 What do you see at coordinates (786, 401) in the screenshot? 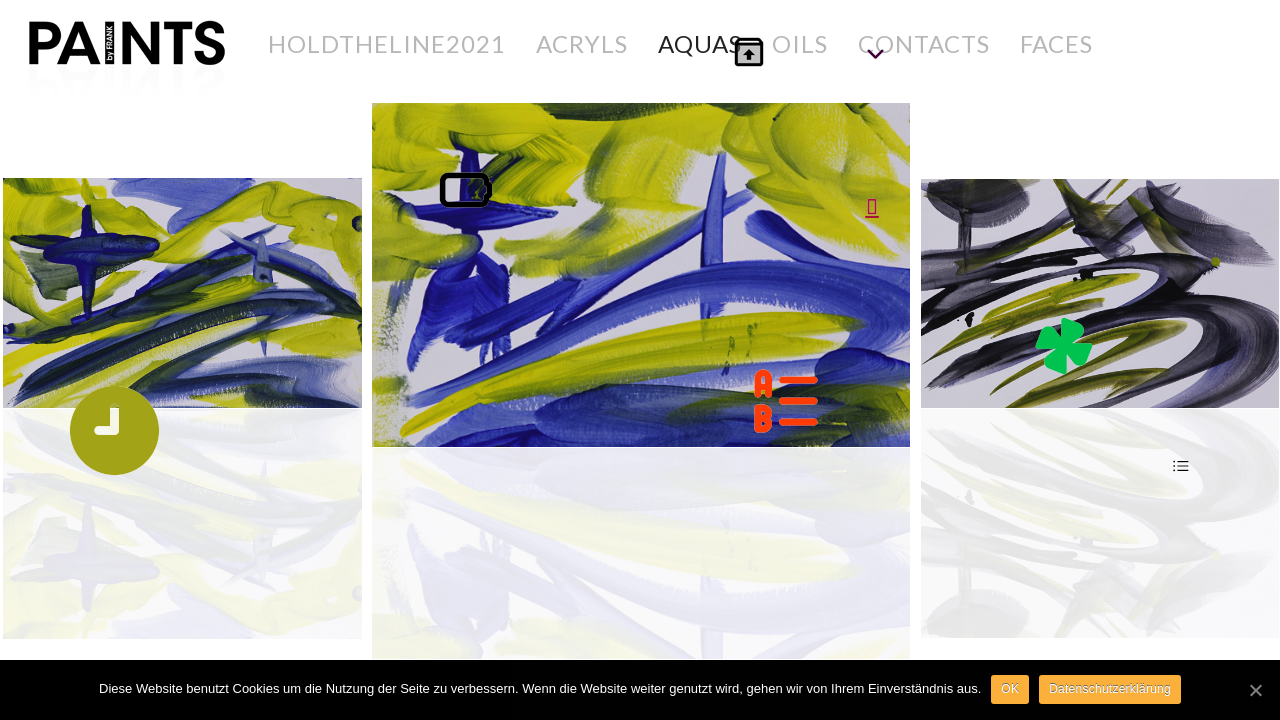
I see `toggle alphabetical list view` at bounding box center [786, 401].